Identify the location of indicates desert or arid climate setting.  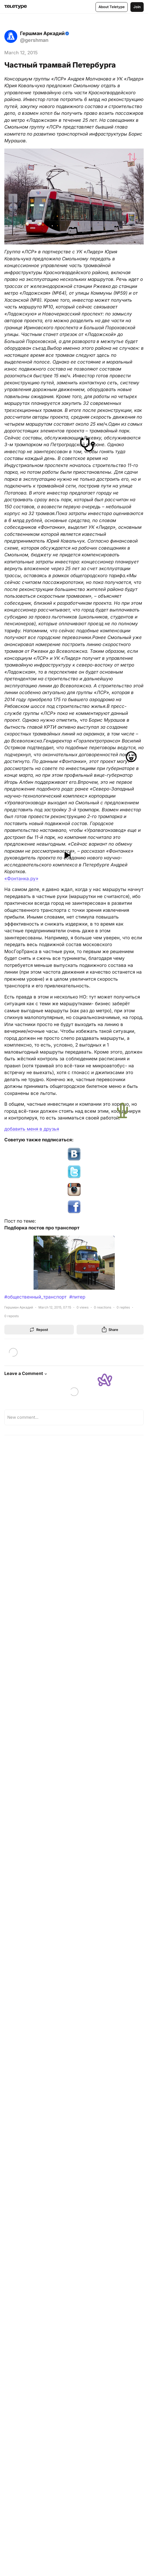
(122, 1110).